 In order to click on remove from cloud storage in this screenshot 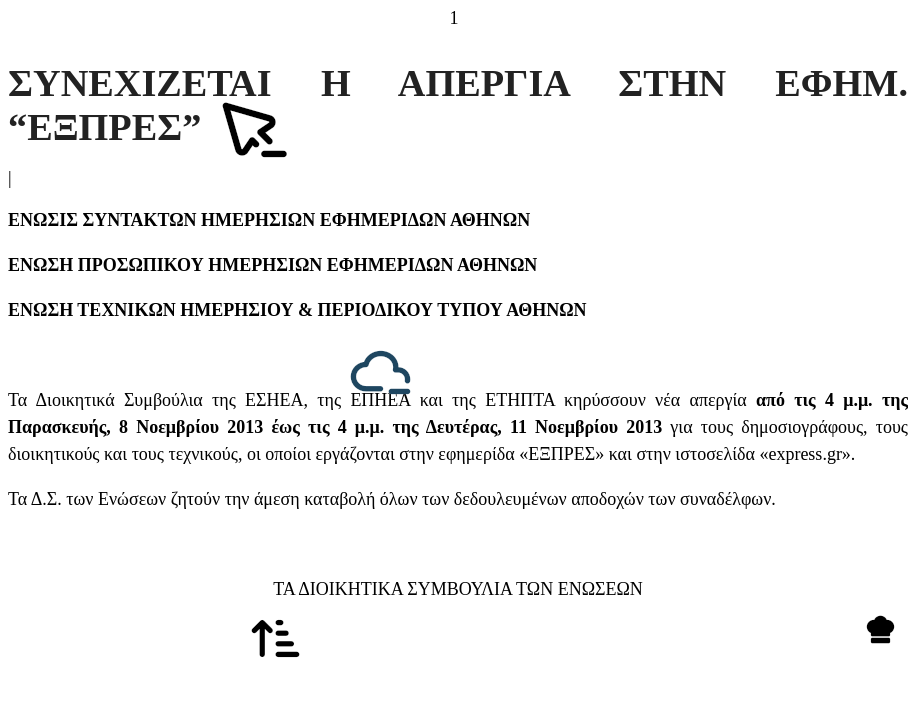, I will do `click(380, 372)`.